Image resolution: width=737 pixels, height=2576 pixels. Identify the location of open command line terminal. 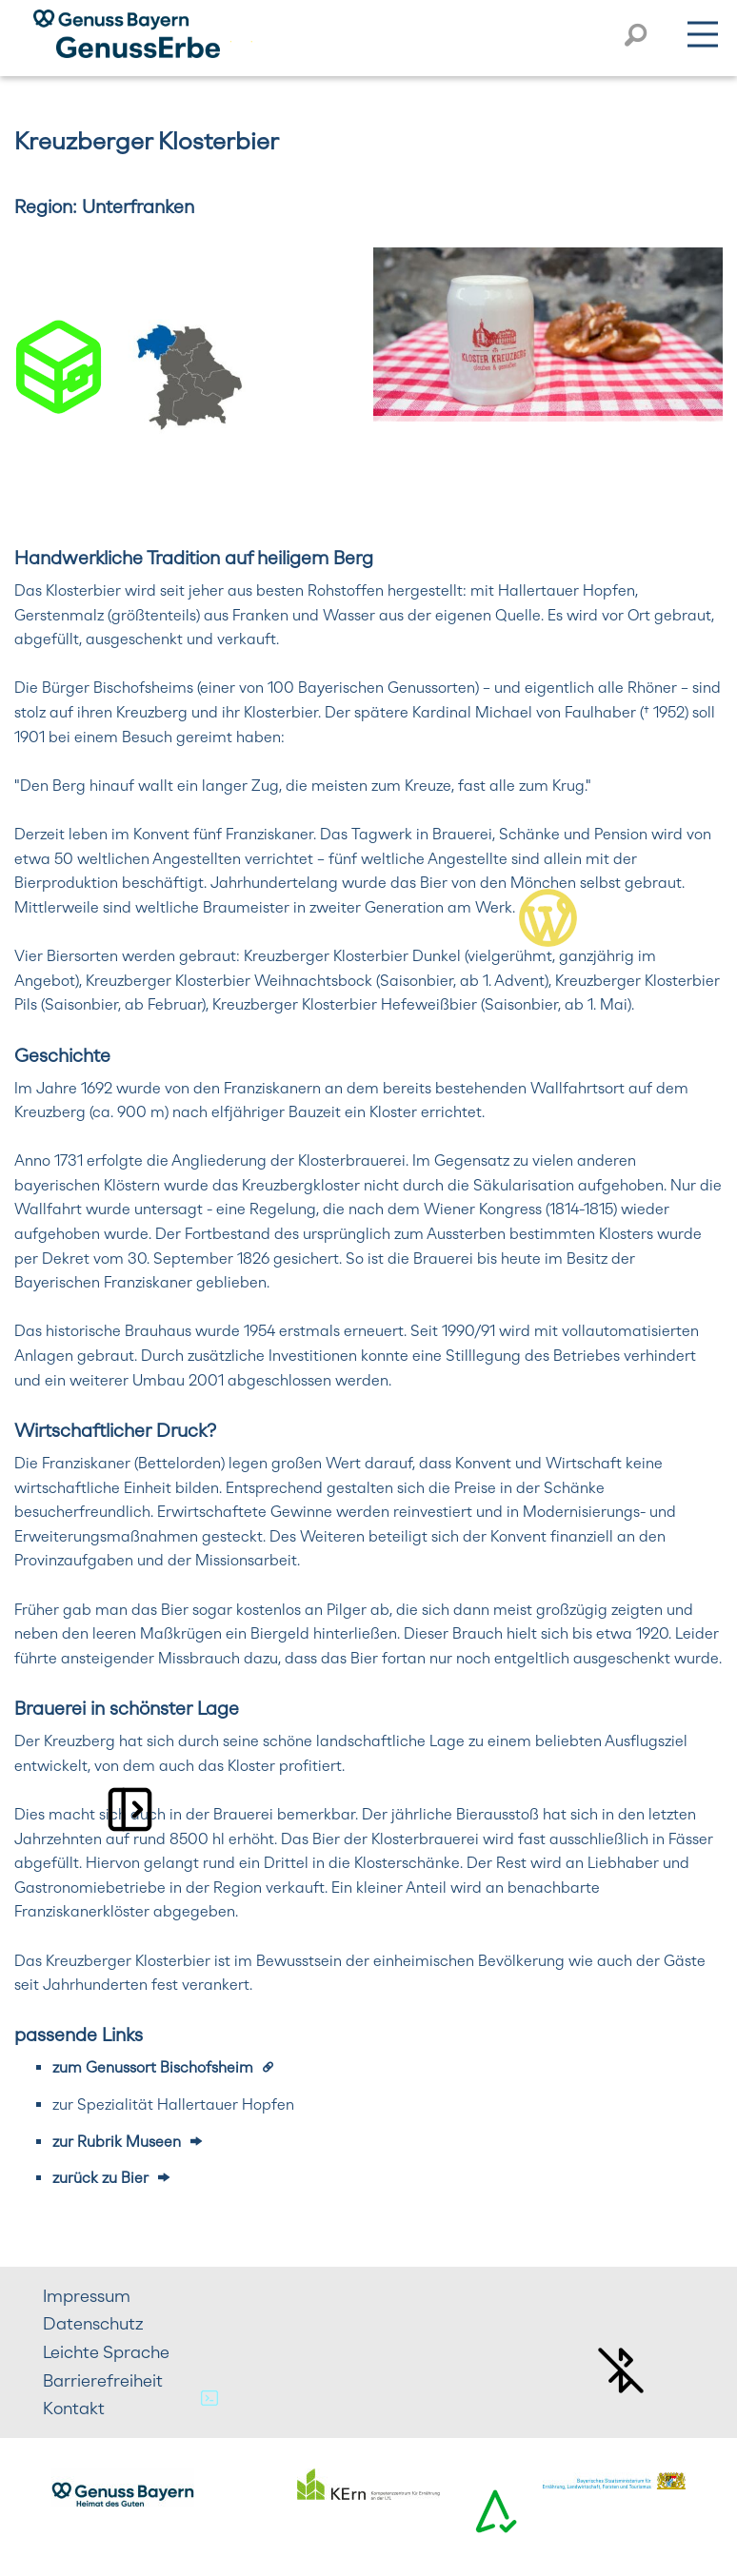
(209, 2398).